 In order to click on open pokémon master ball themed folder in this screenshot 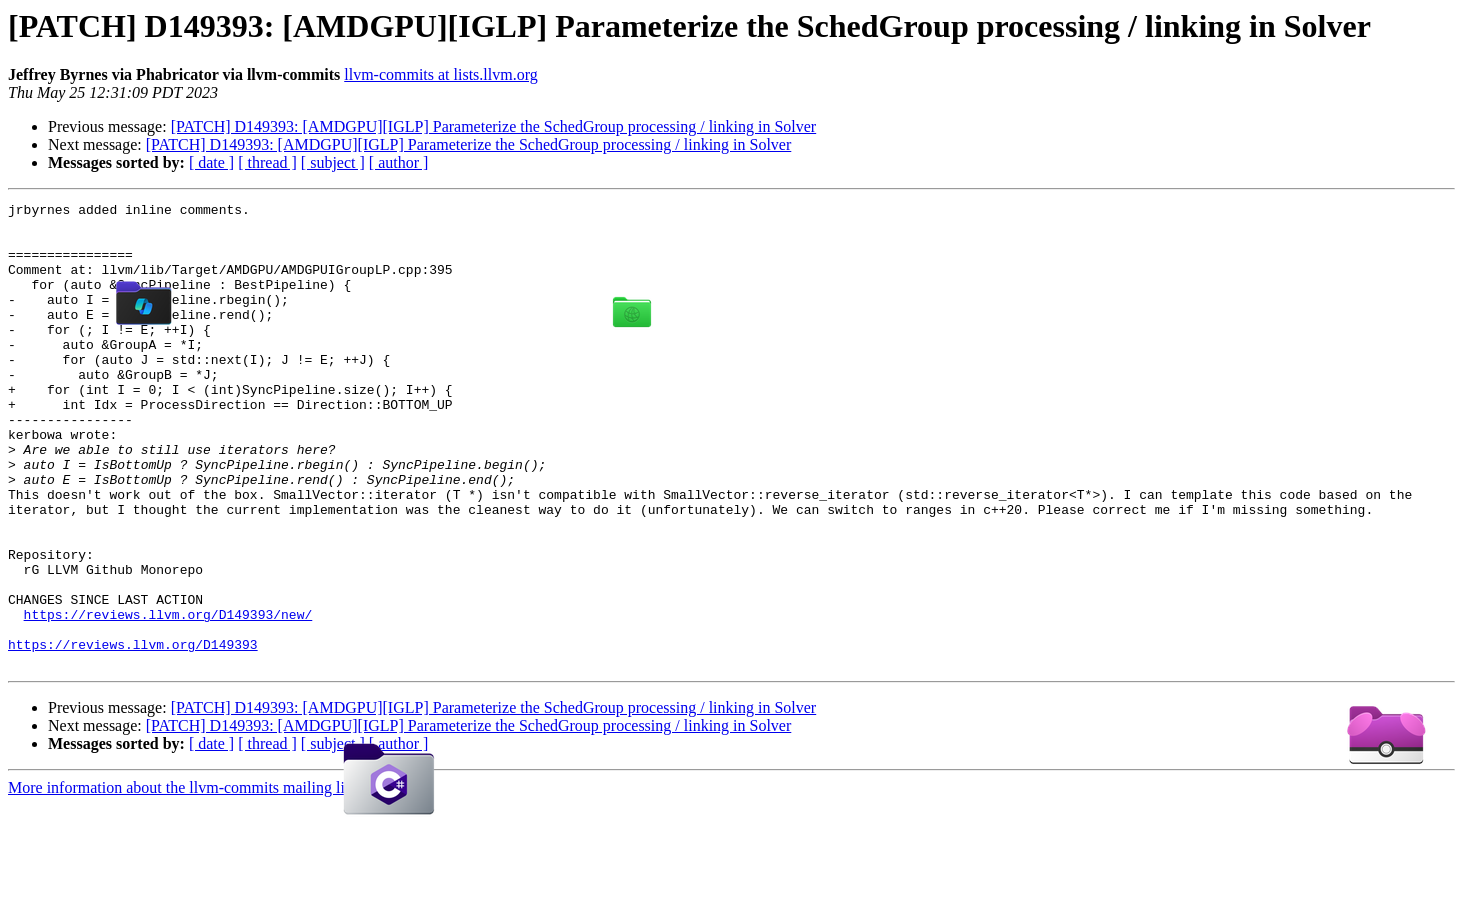, I will do `click(1386, 737)`.